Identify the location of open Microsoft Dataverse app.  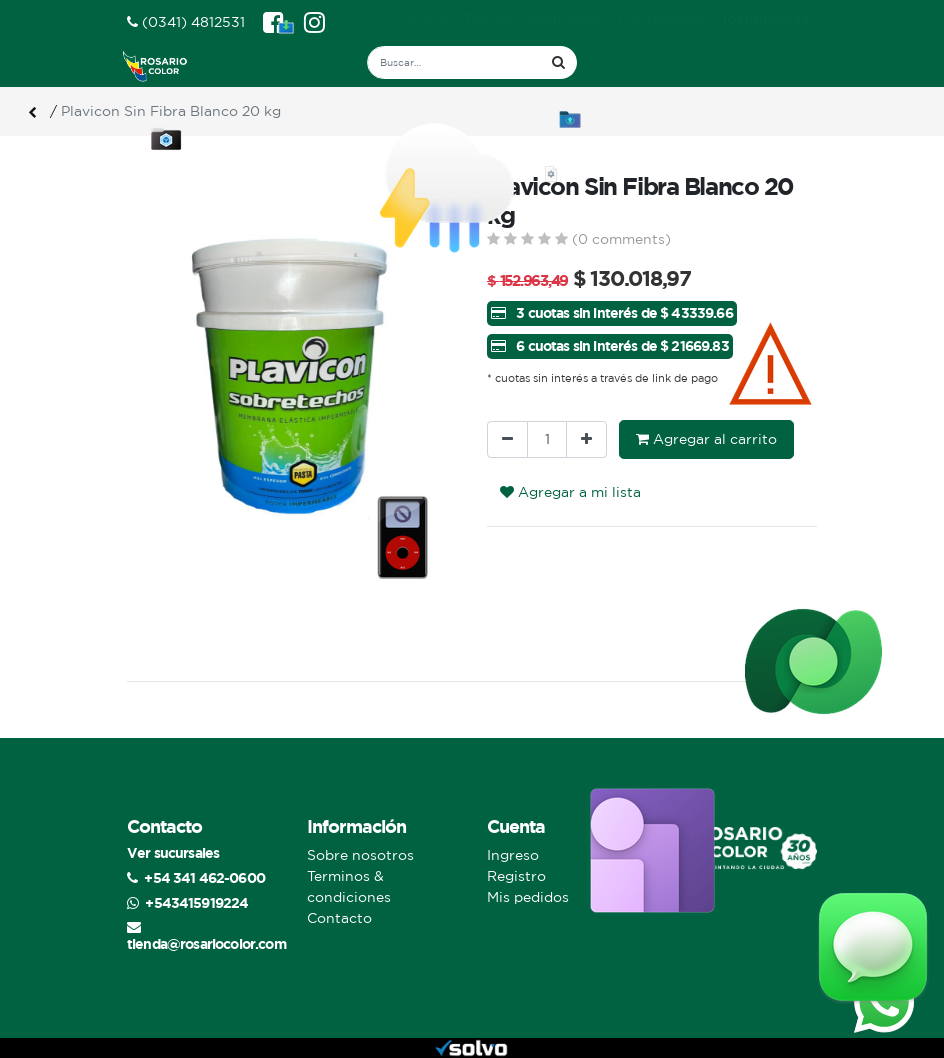
(813, 661).